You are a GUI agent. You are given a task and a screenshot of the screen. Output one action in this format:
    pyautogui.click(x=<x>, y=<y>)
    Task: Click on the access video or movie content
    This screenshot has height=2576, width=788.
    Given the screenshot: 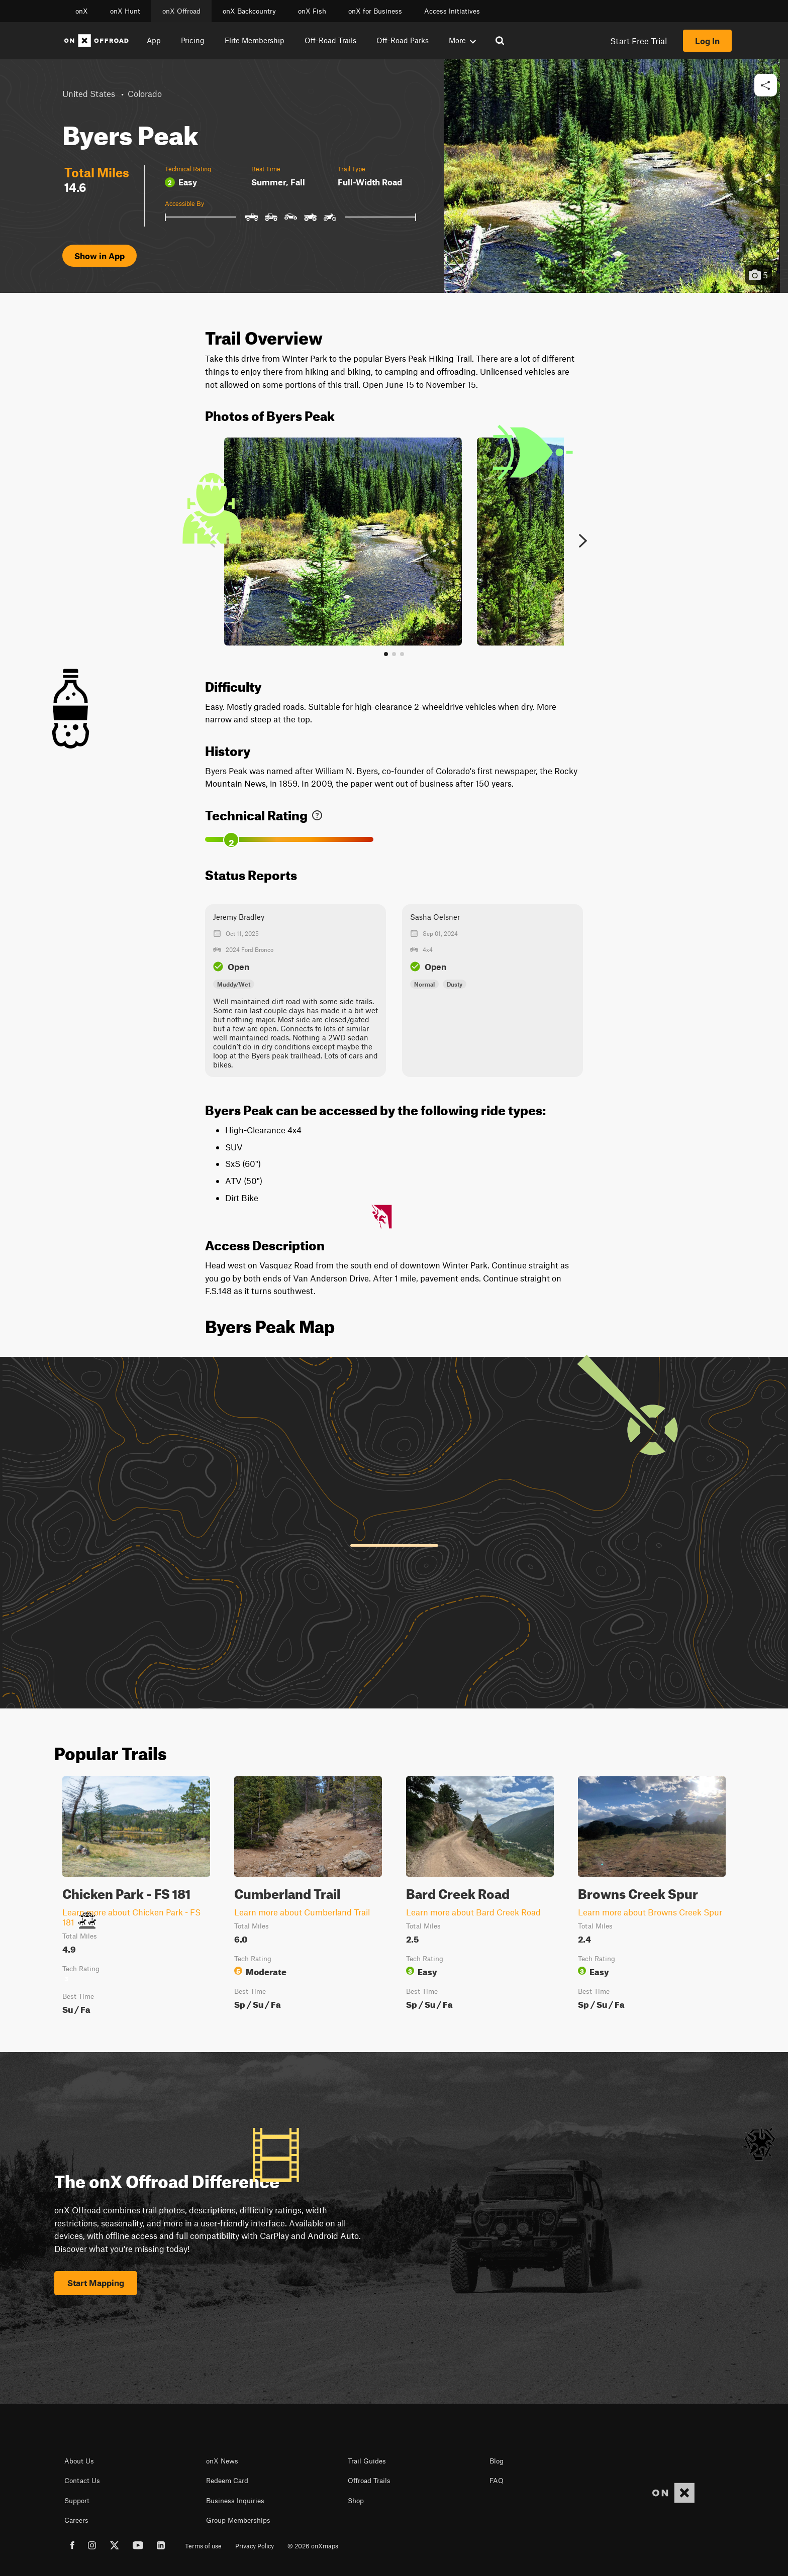 What is the action you would take?
    pyautogui.click(x=276, y=2155)
    